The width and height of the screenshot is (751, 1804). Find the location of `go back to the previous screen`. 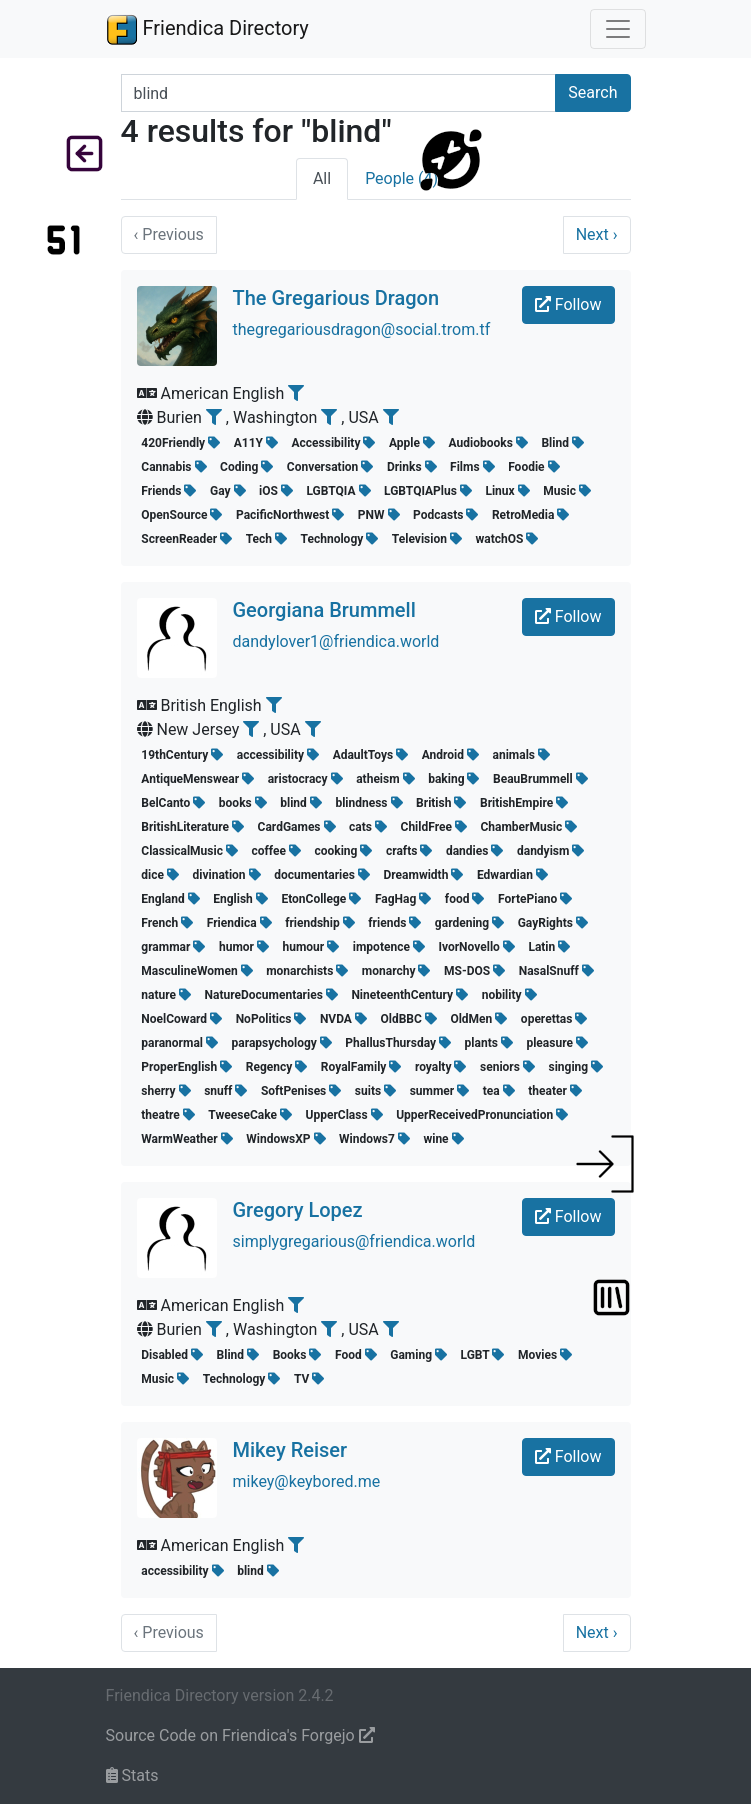

go back to the previous screen is located at coordinates (84, 153).